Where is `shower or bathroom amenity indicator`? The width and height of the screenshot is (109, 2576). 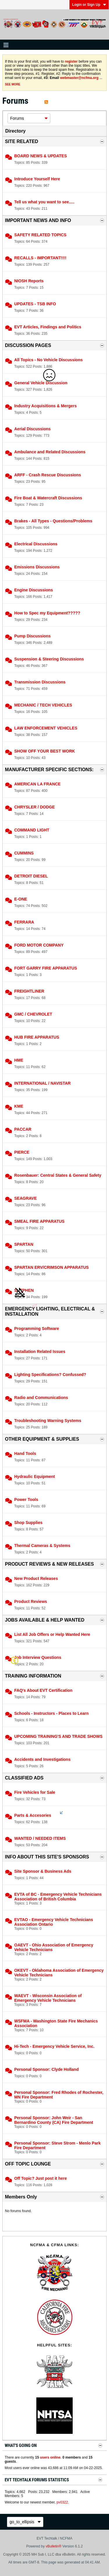 shower or bathroom amenity indicator is located at coordinates (35, 1306).